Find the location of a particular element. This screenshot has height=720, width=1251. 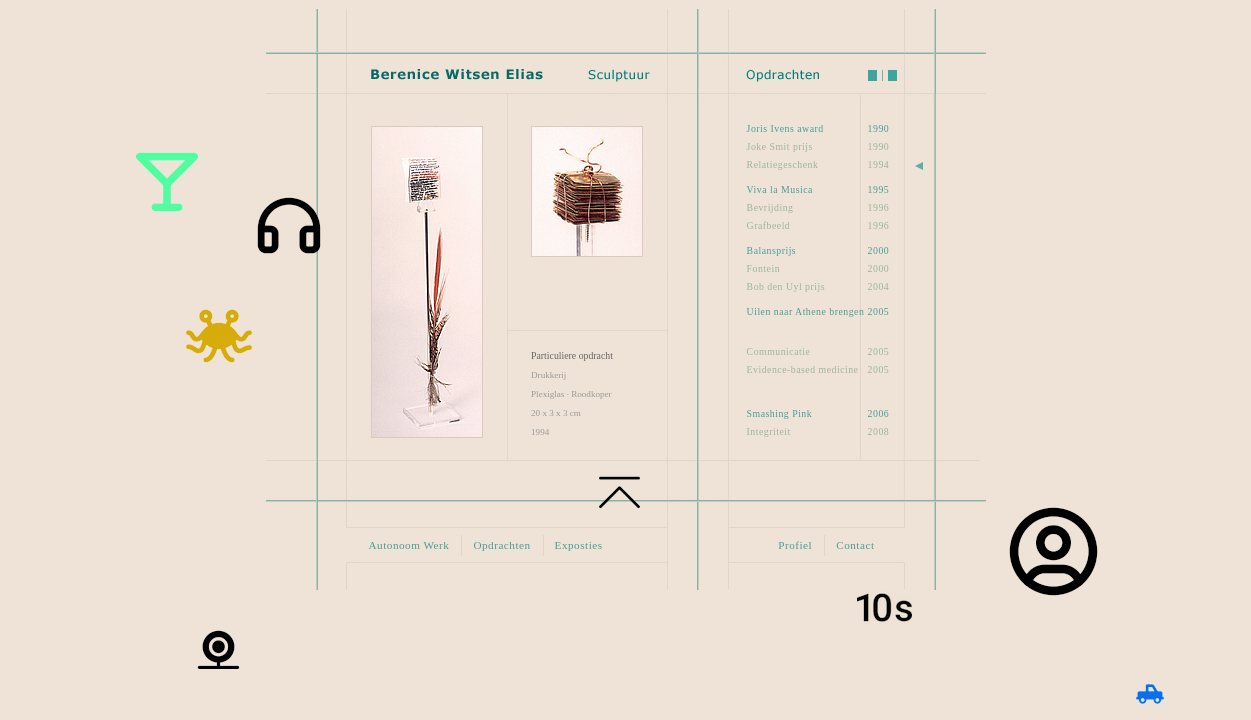

set a 10-second timer is located at coordinates (884, 607).